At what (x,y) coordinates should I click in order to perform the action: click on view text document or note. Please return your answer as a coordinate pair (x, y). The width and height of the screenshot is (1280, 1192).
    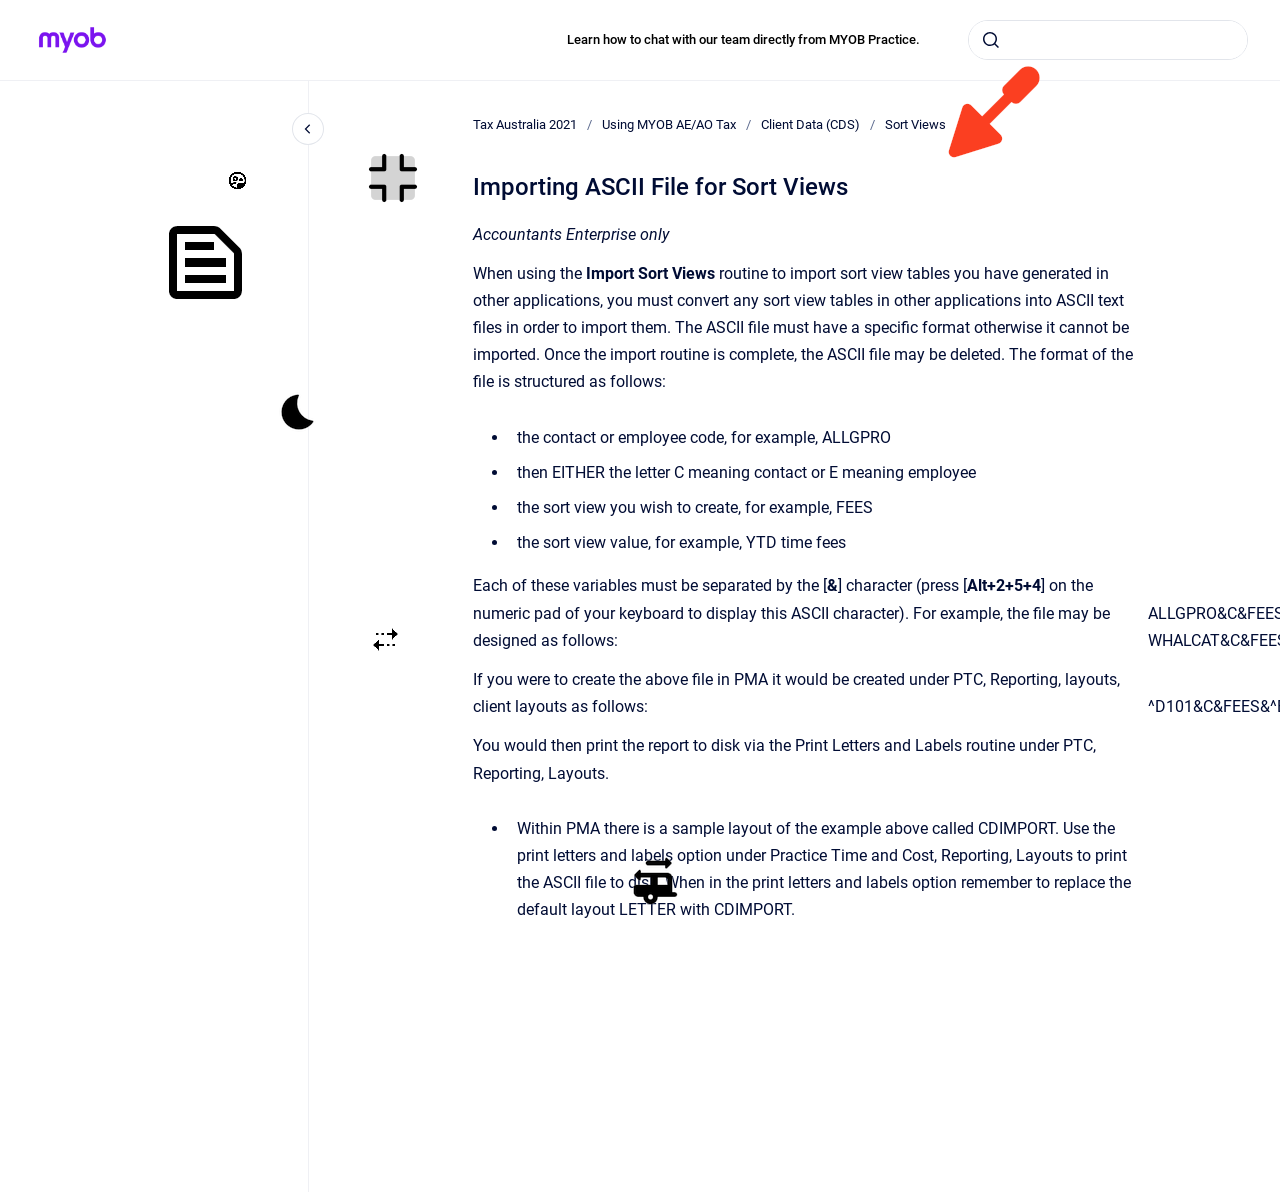
    Looking at the image, I should click on (205, 262).